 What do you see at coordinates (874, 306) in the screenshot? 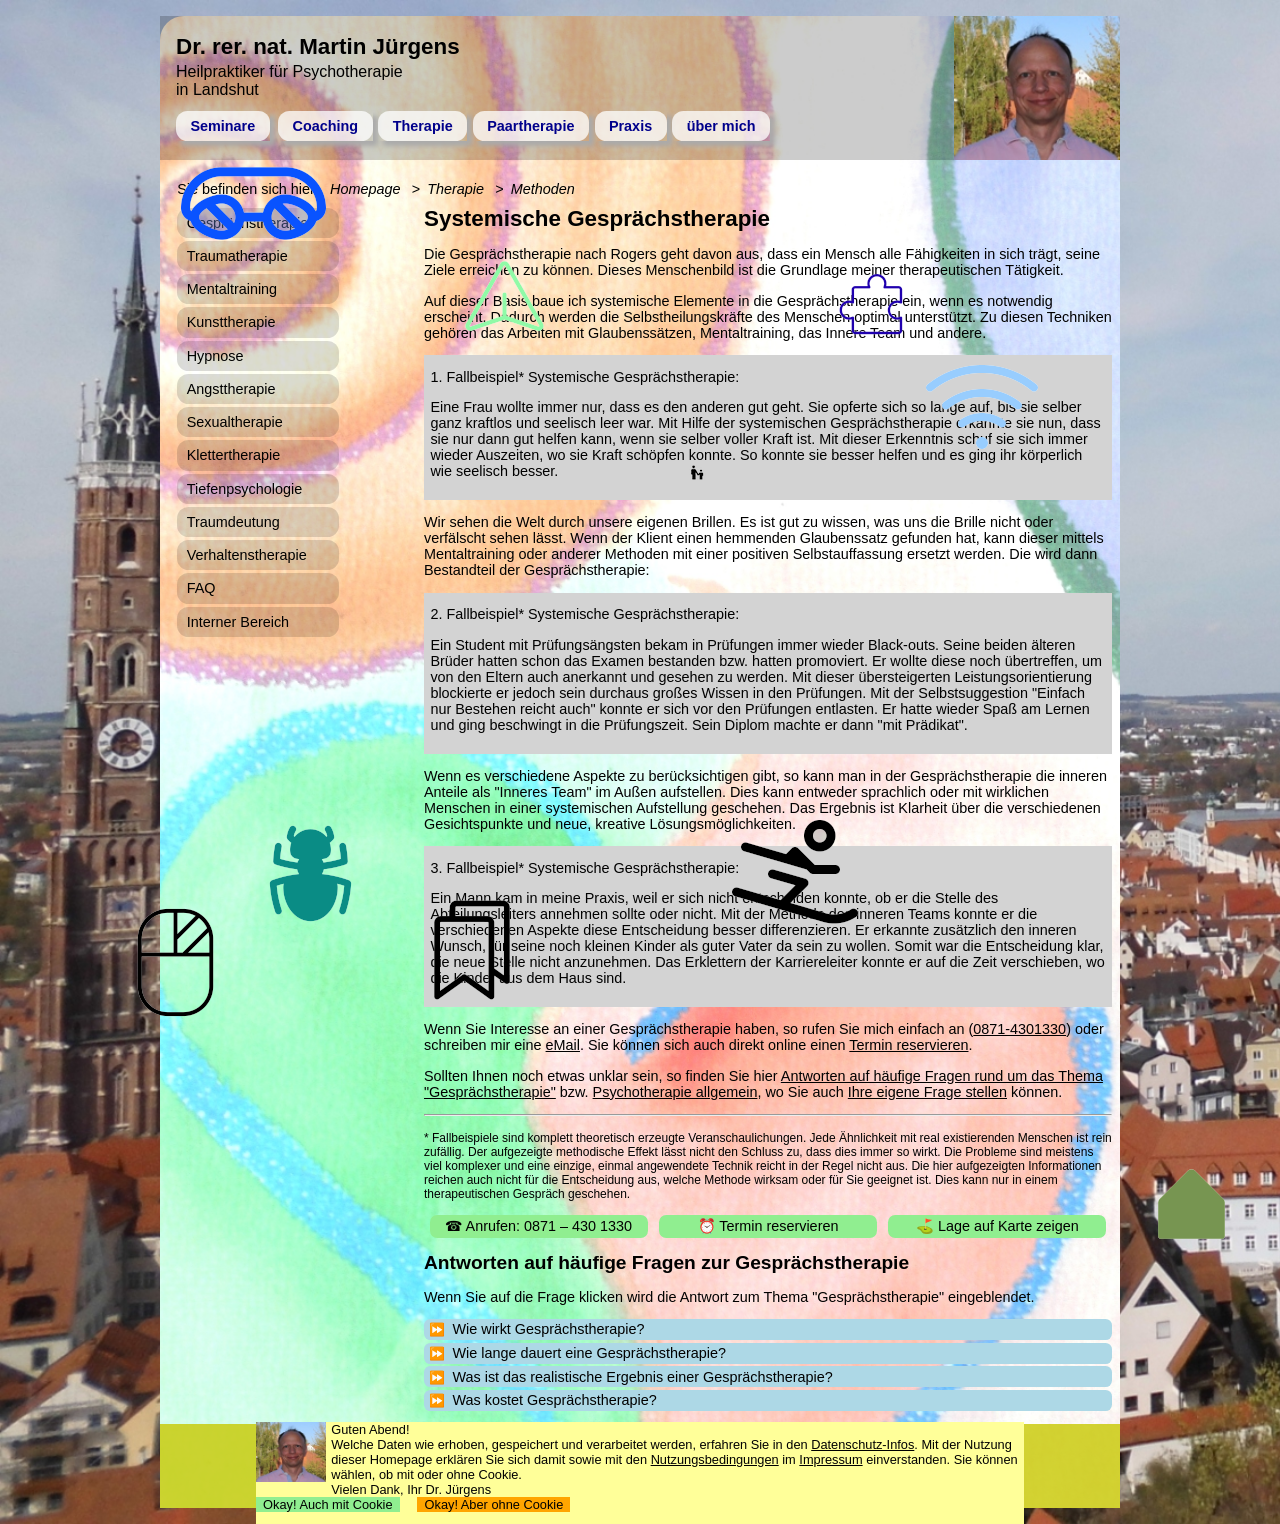
I see `access plugins or extensions` at bounding box center [874, 306].